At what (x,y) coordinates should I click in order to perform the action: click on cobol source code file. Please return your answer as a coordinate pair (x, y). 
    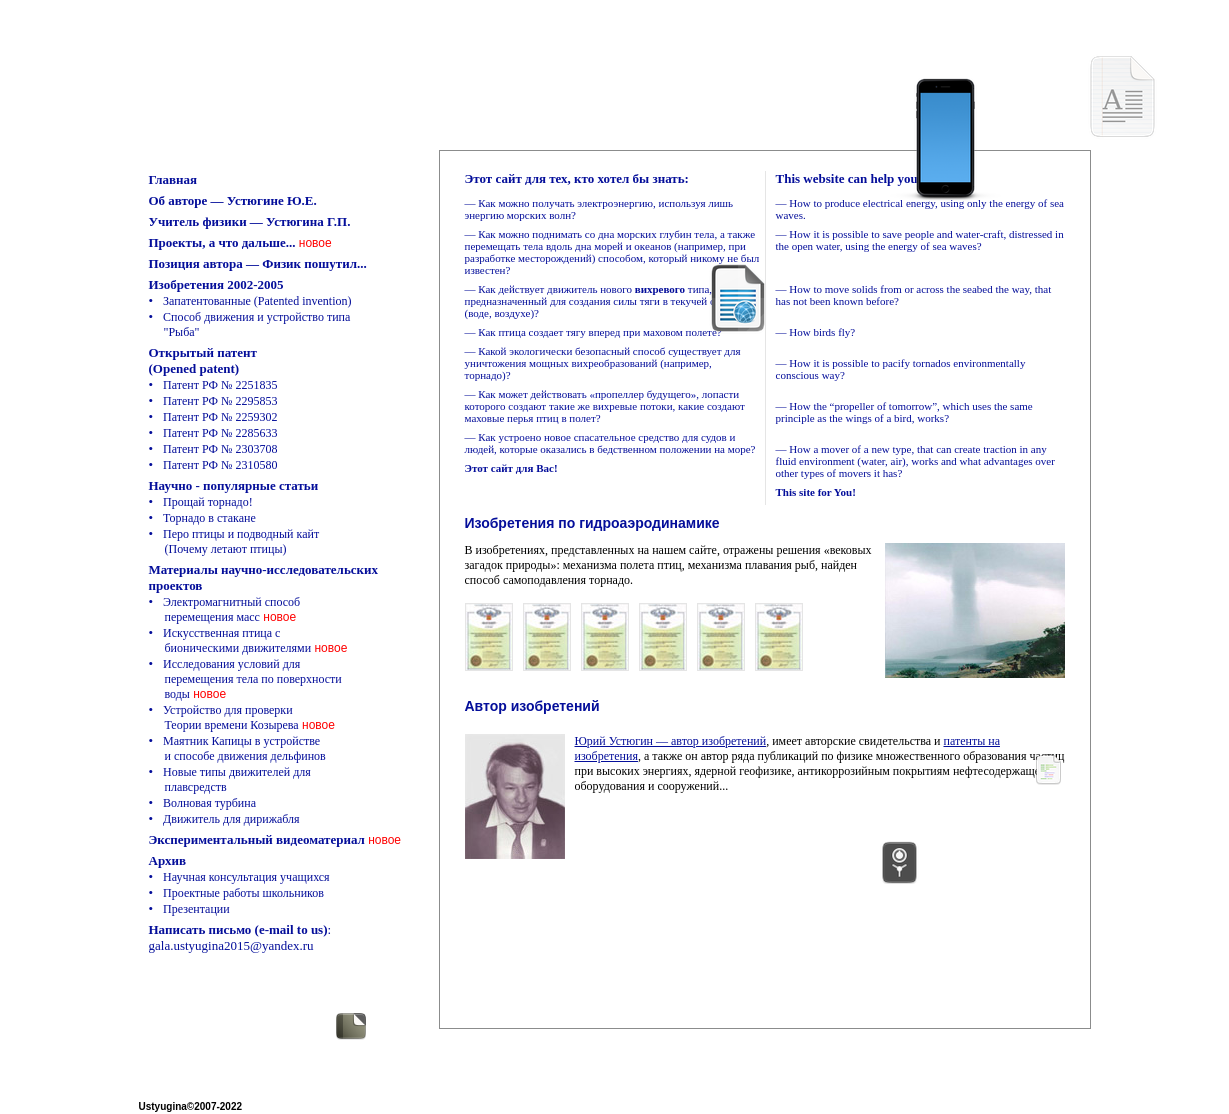
    Looking at the image, I should click on (1048, 769).